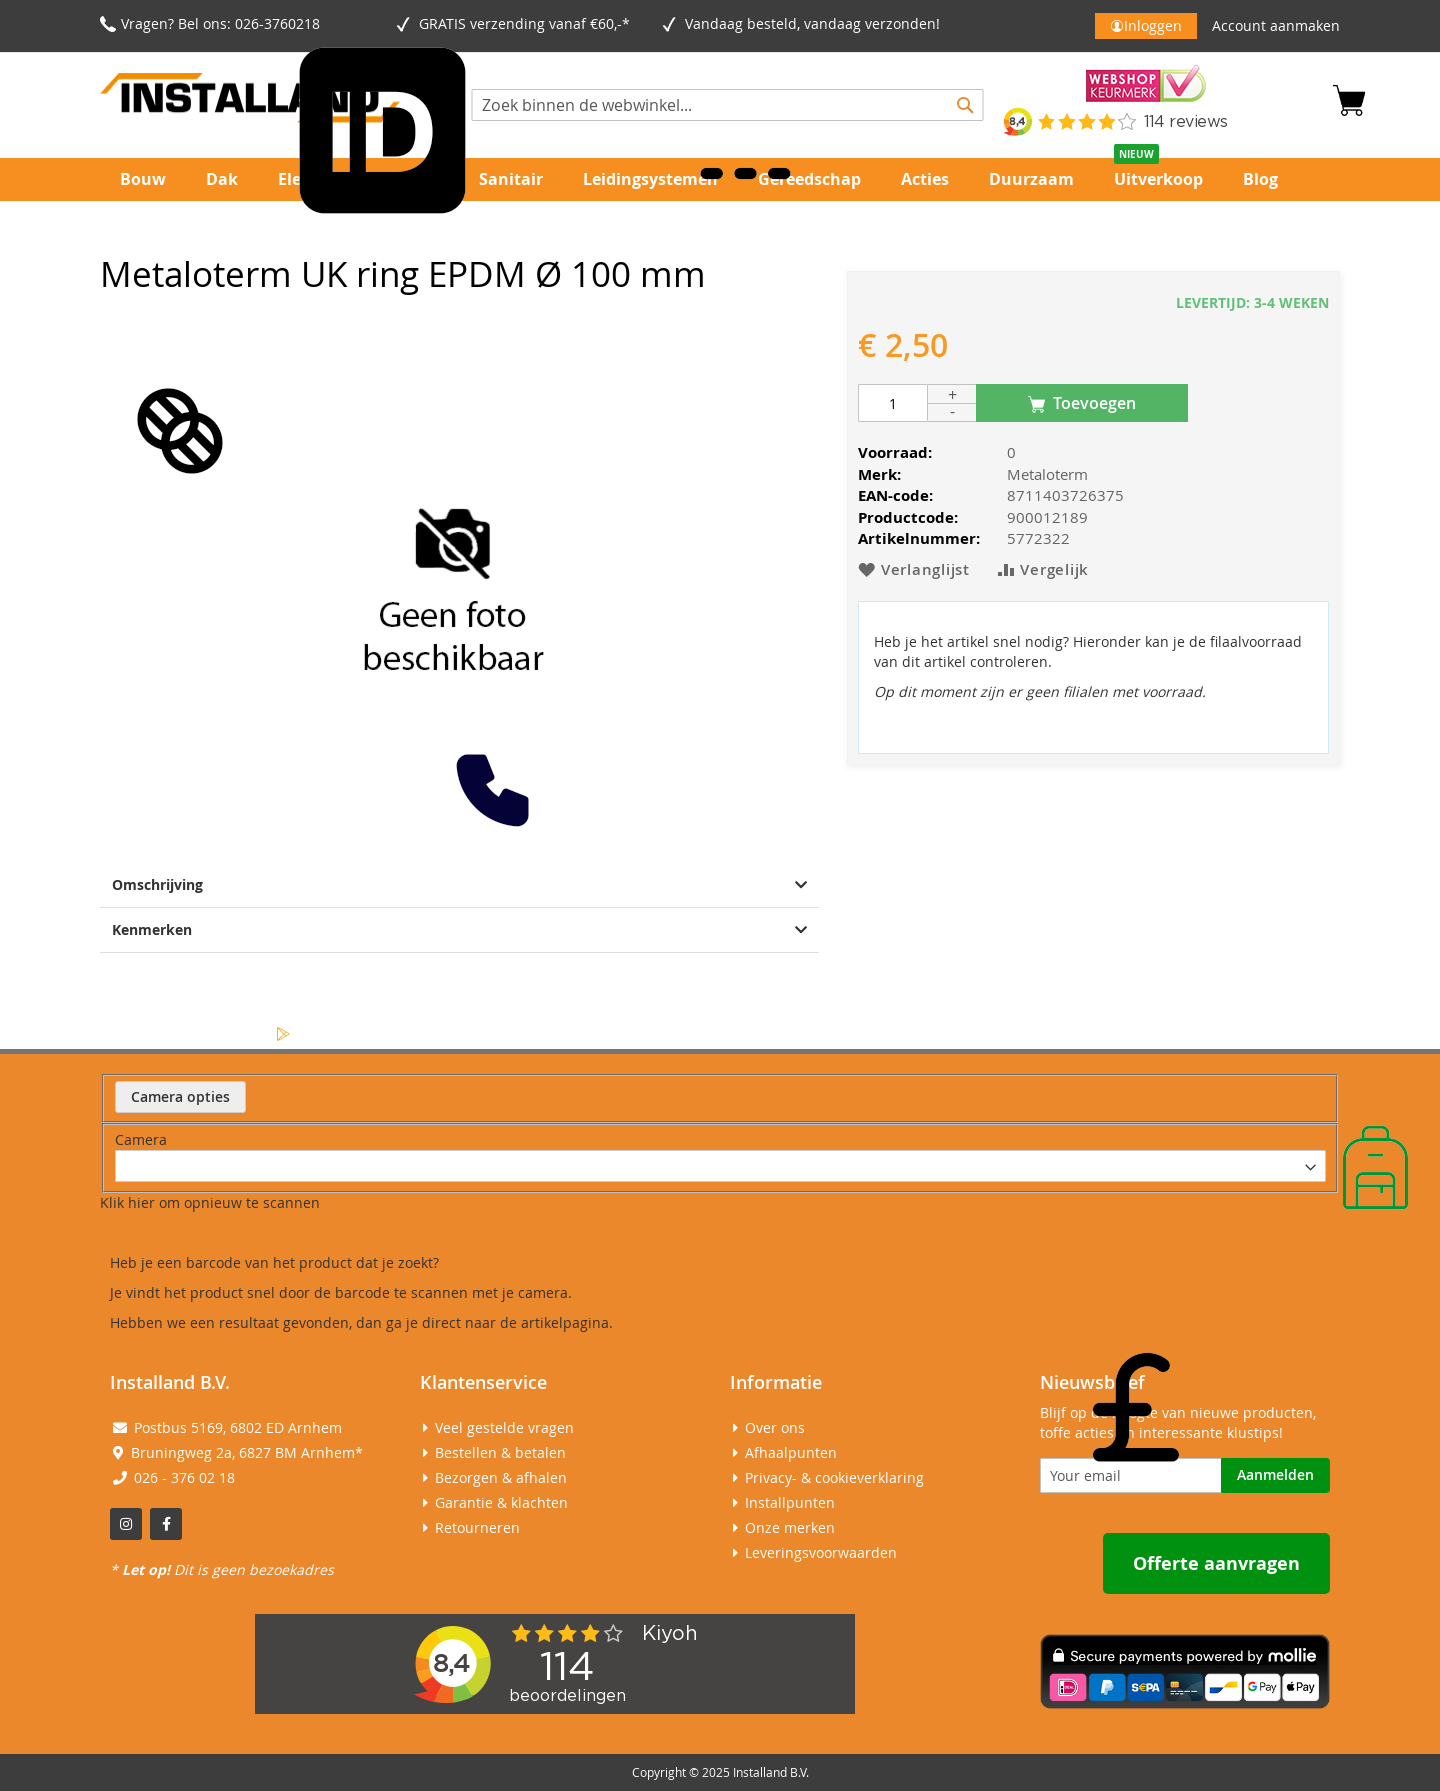 The image size is (1440, 1791). Describe the element at coordinates (180, 431) in the screenshot. I see `exclude overlapping items from selection` at that location.